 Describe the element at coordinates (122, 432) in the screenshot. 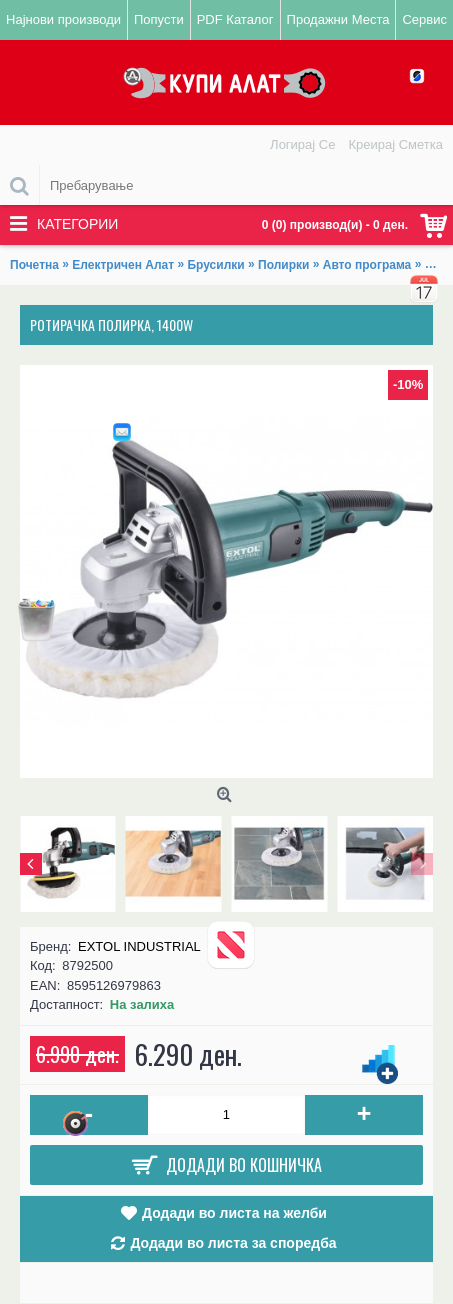

I see `open the Mail app` at that location.